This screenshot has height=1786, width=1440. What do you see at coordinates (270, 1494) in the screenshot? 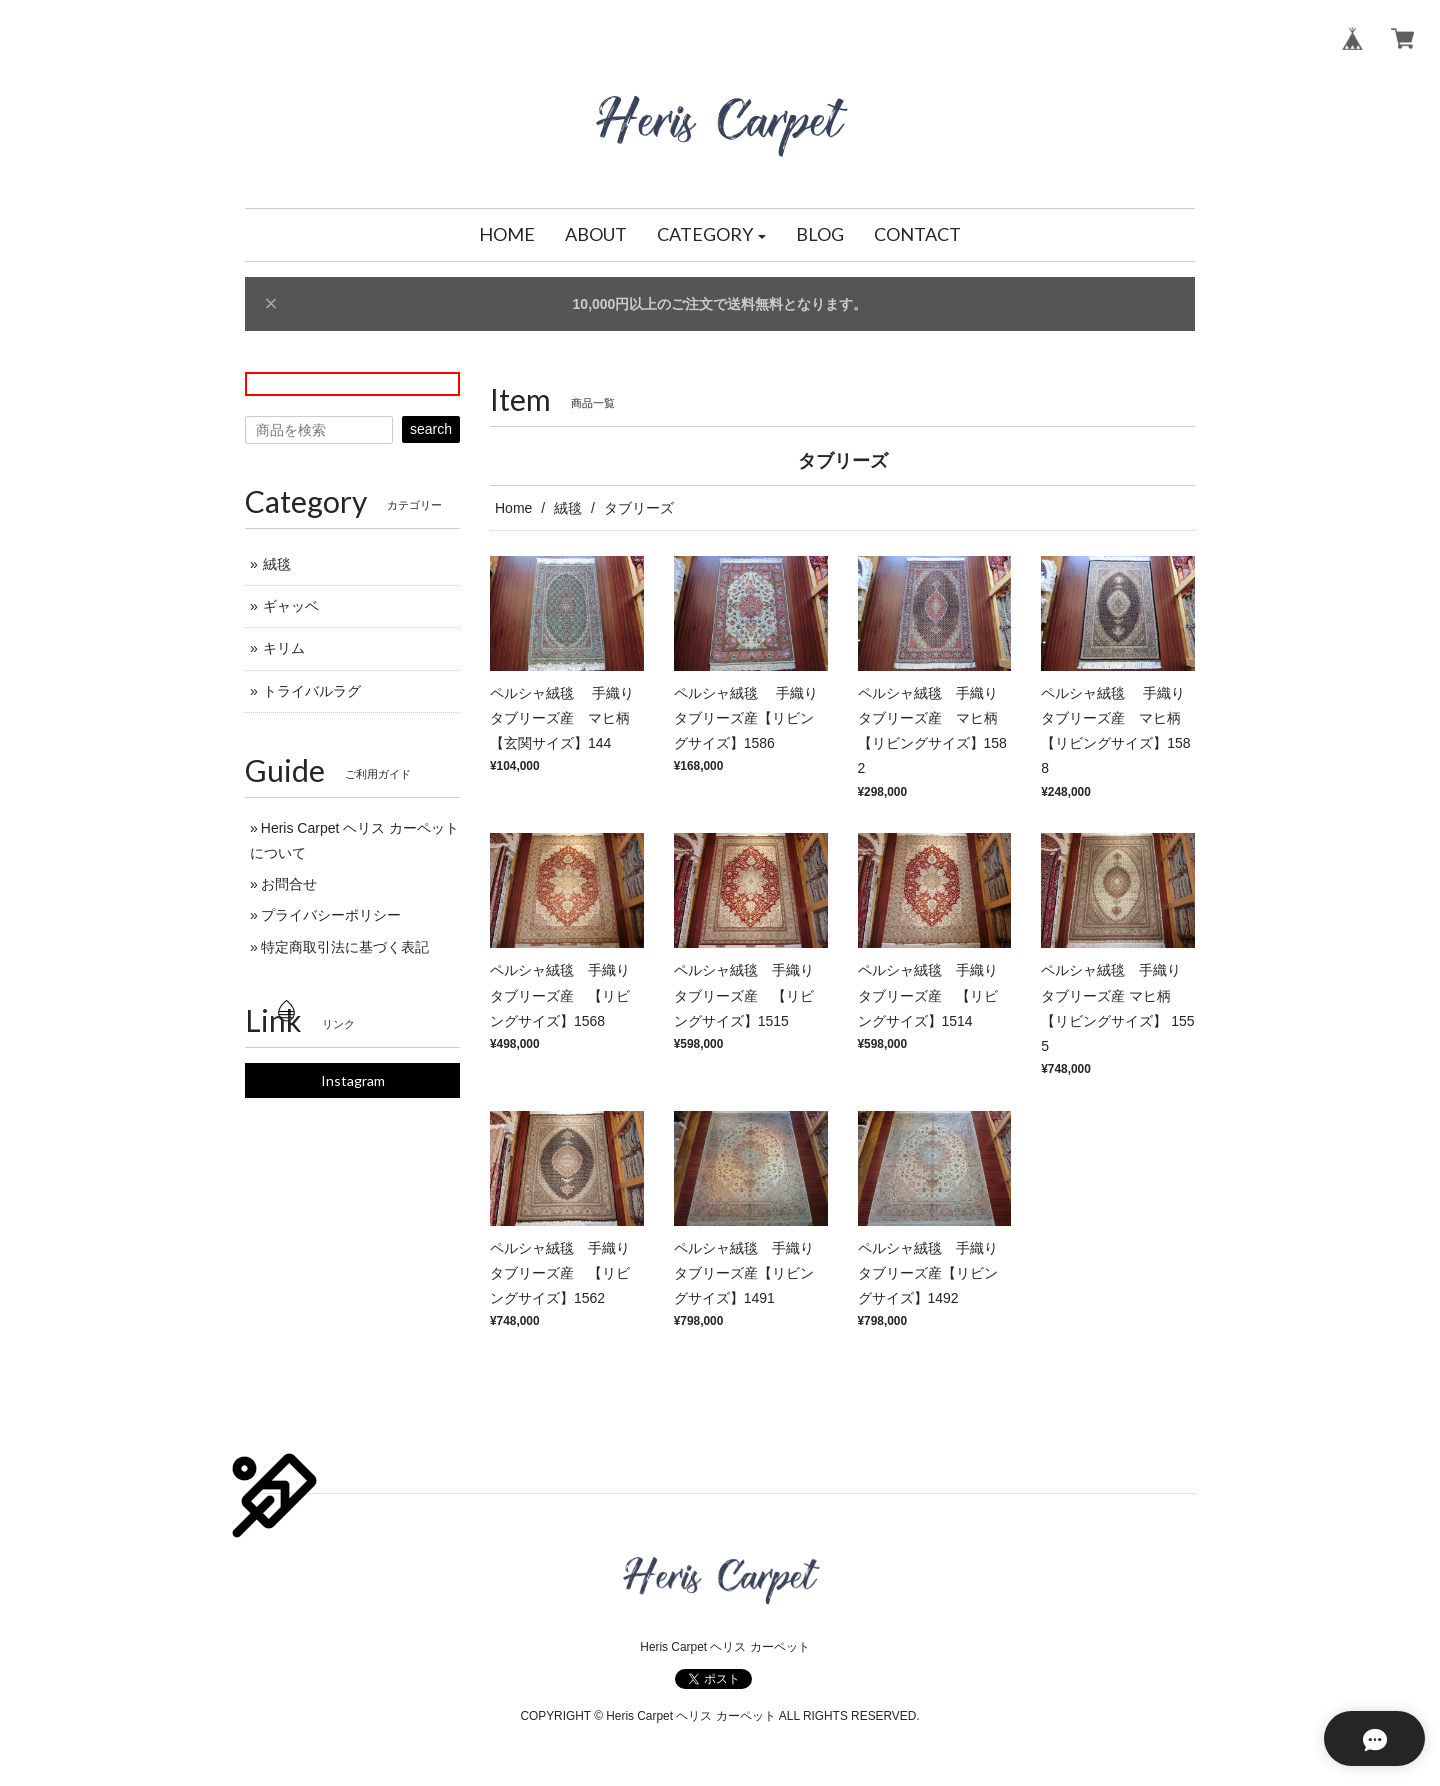
I see `access cricket sports scores or content` at bounding box center [270, 1494].